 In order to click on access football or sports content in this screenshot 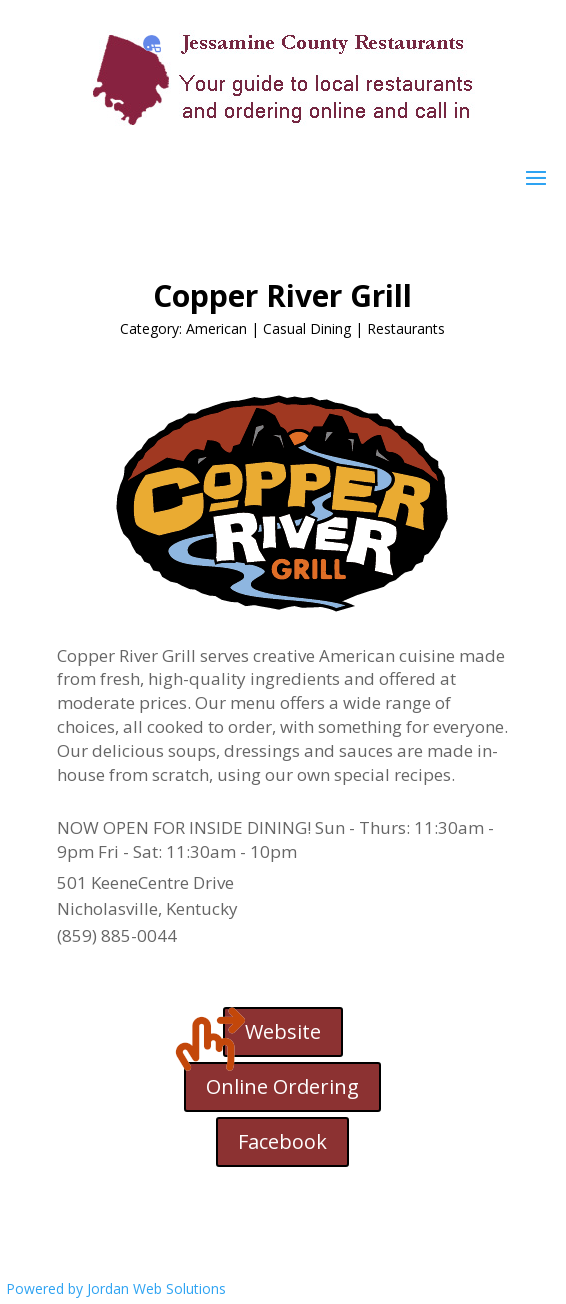, I will do `click(152, 44)`.